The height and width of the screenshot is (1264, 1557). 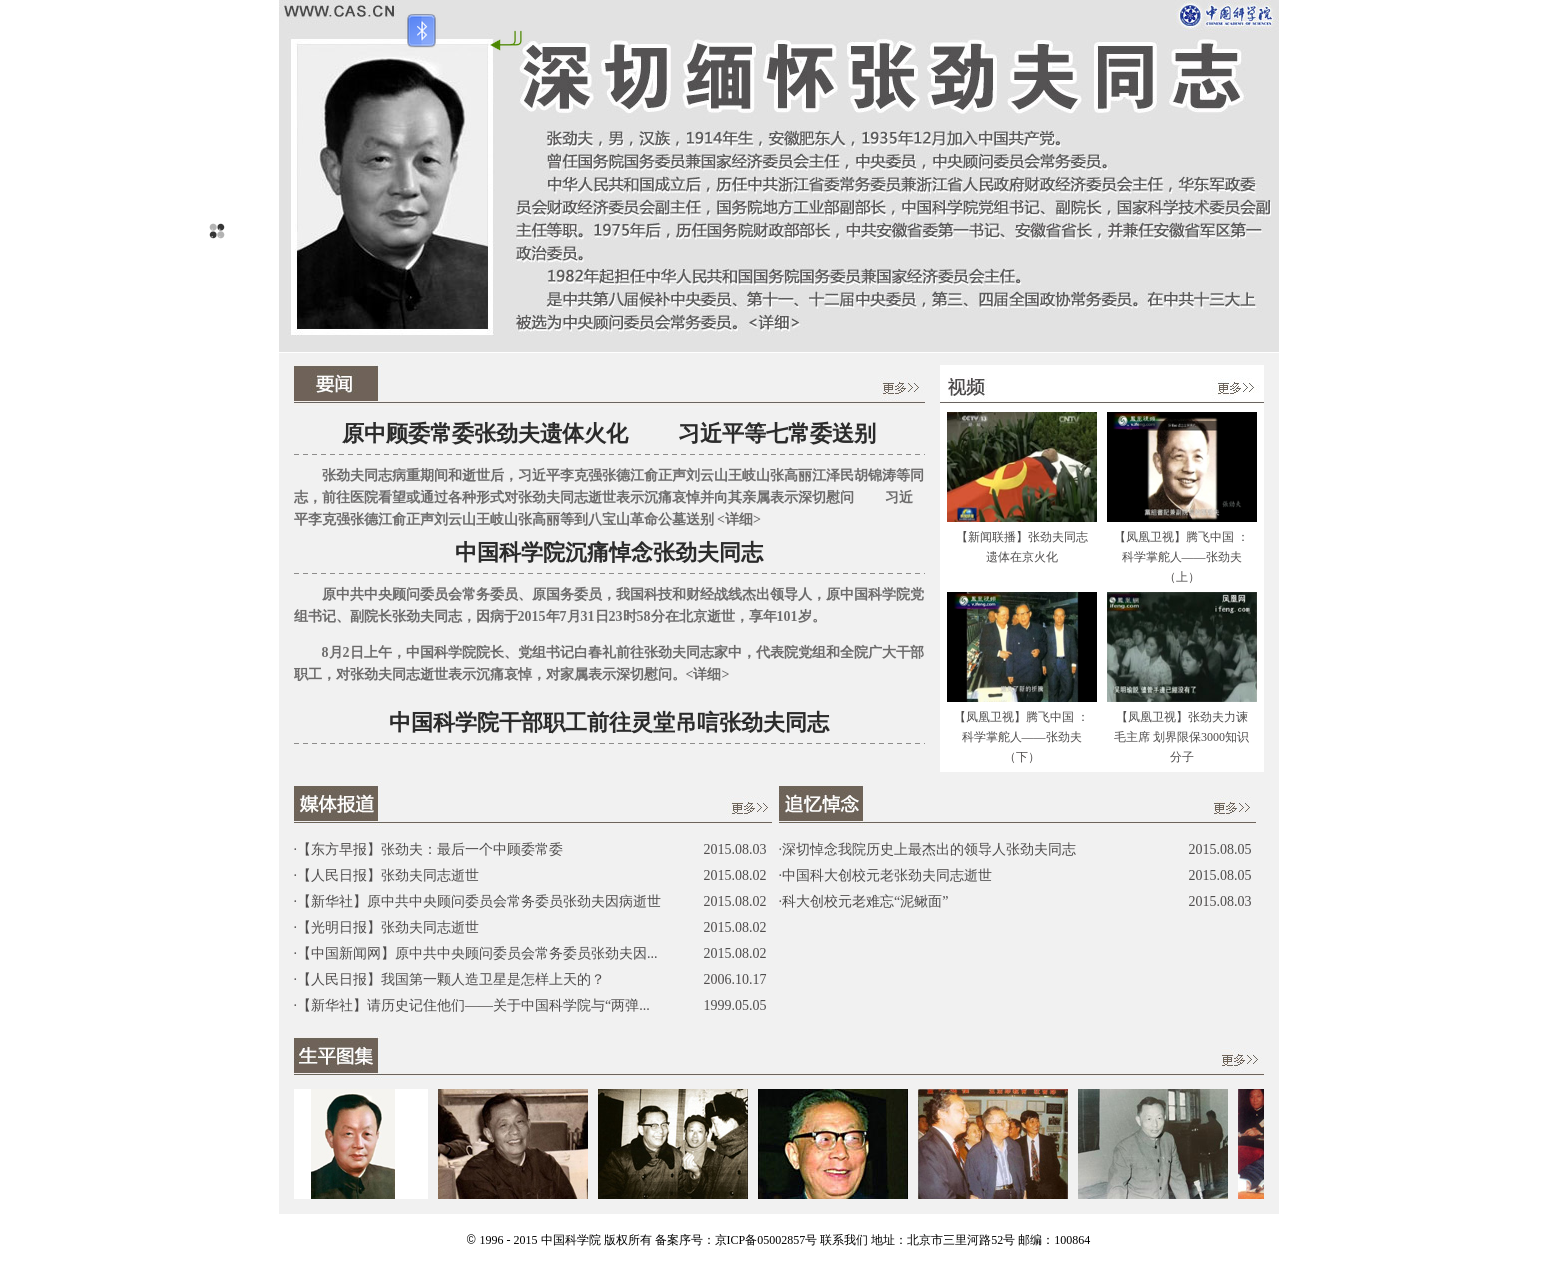 What do you see at coordinates (421, 30) in the screenshot?
I see `indicates bluetooth is currently active` at bounding box center [421, 30].